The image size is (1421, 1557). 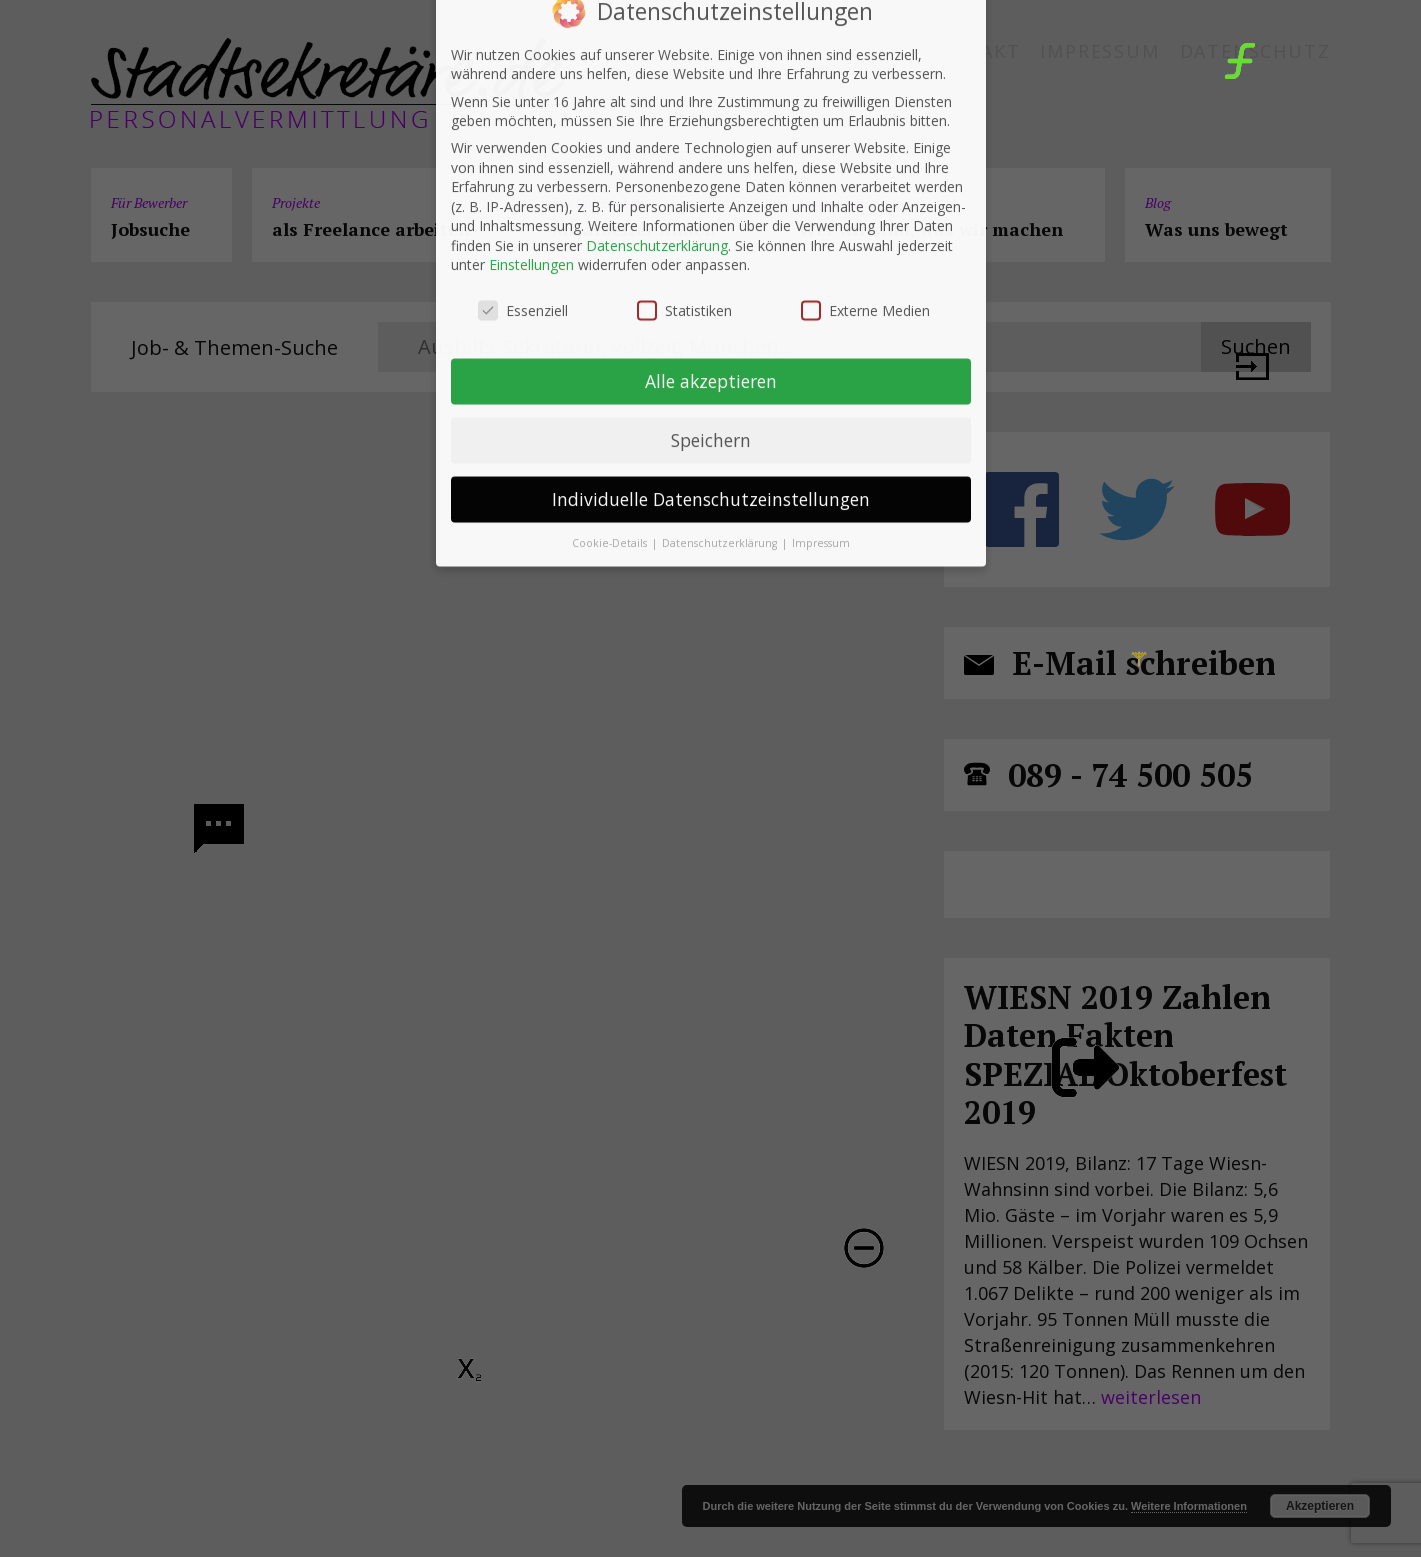 I want to click on format text as subscript, so click(x=466, y=1370).